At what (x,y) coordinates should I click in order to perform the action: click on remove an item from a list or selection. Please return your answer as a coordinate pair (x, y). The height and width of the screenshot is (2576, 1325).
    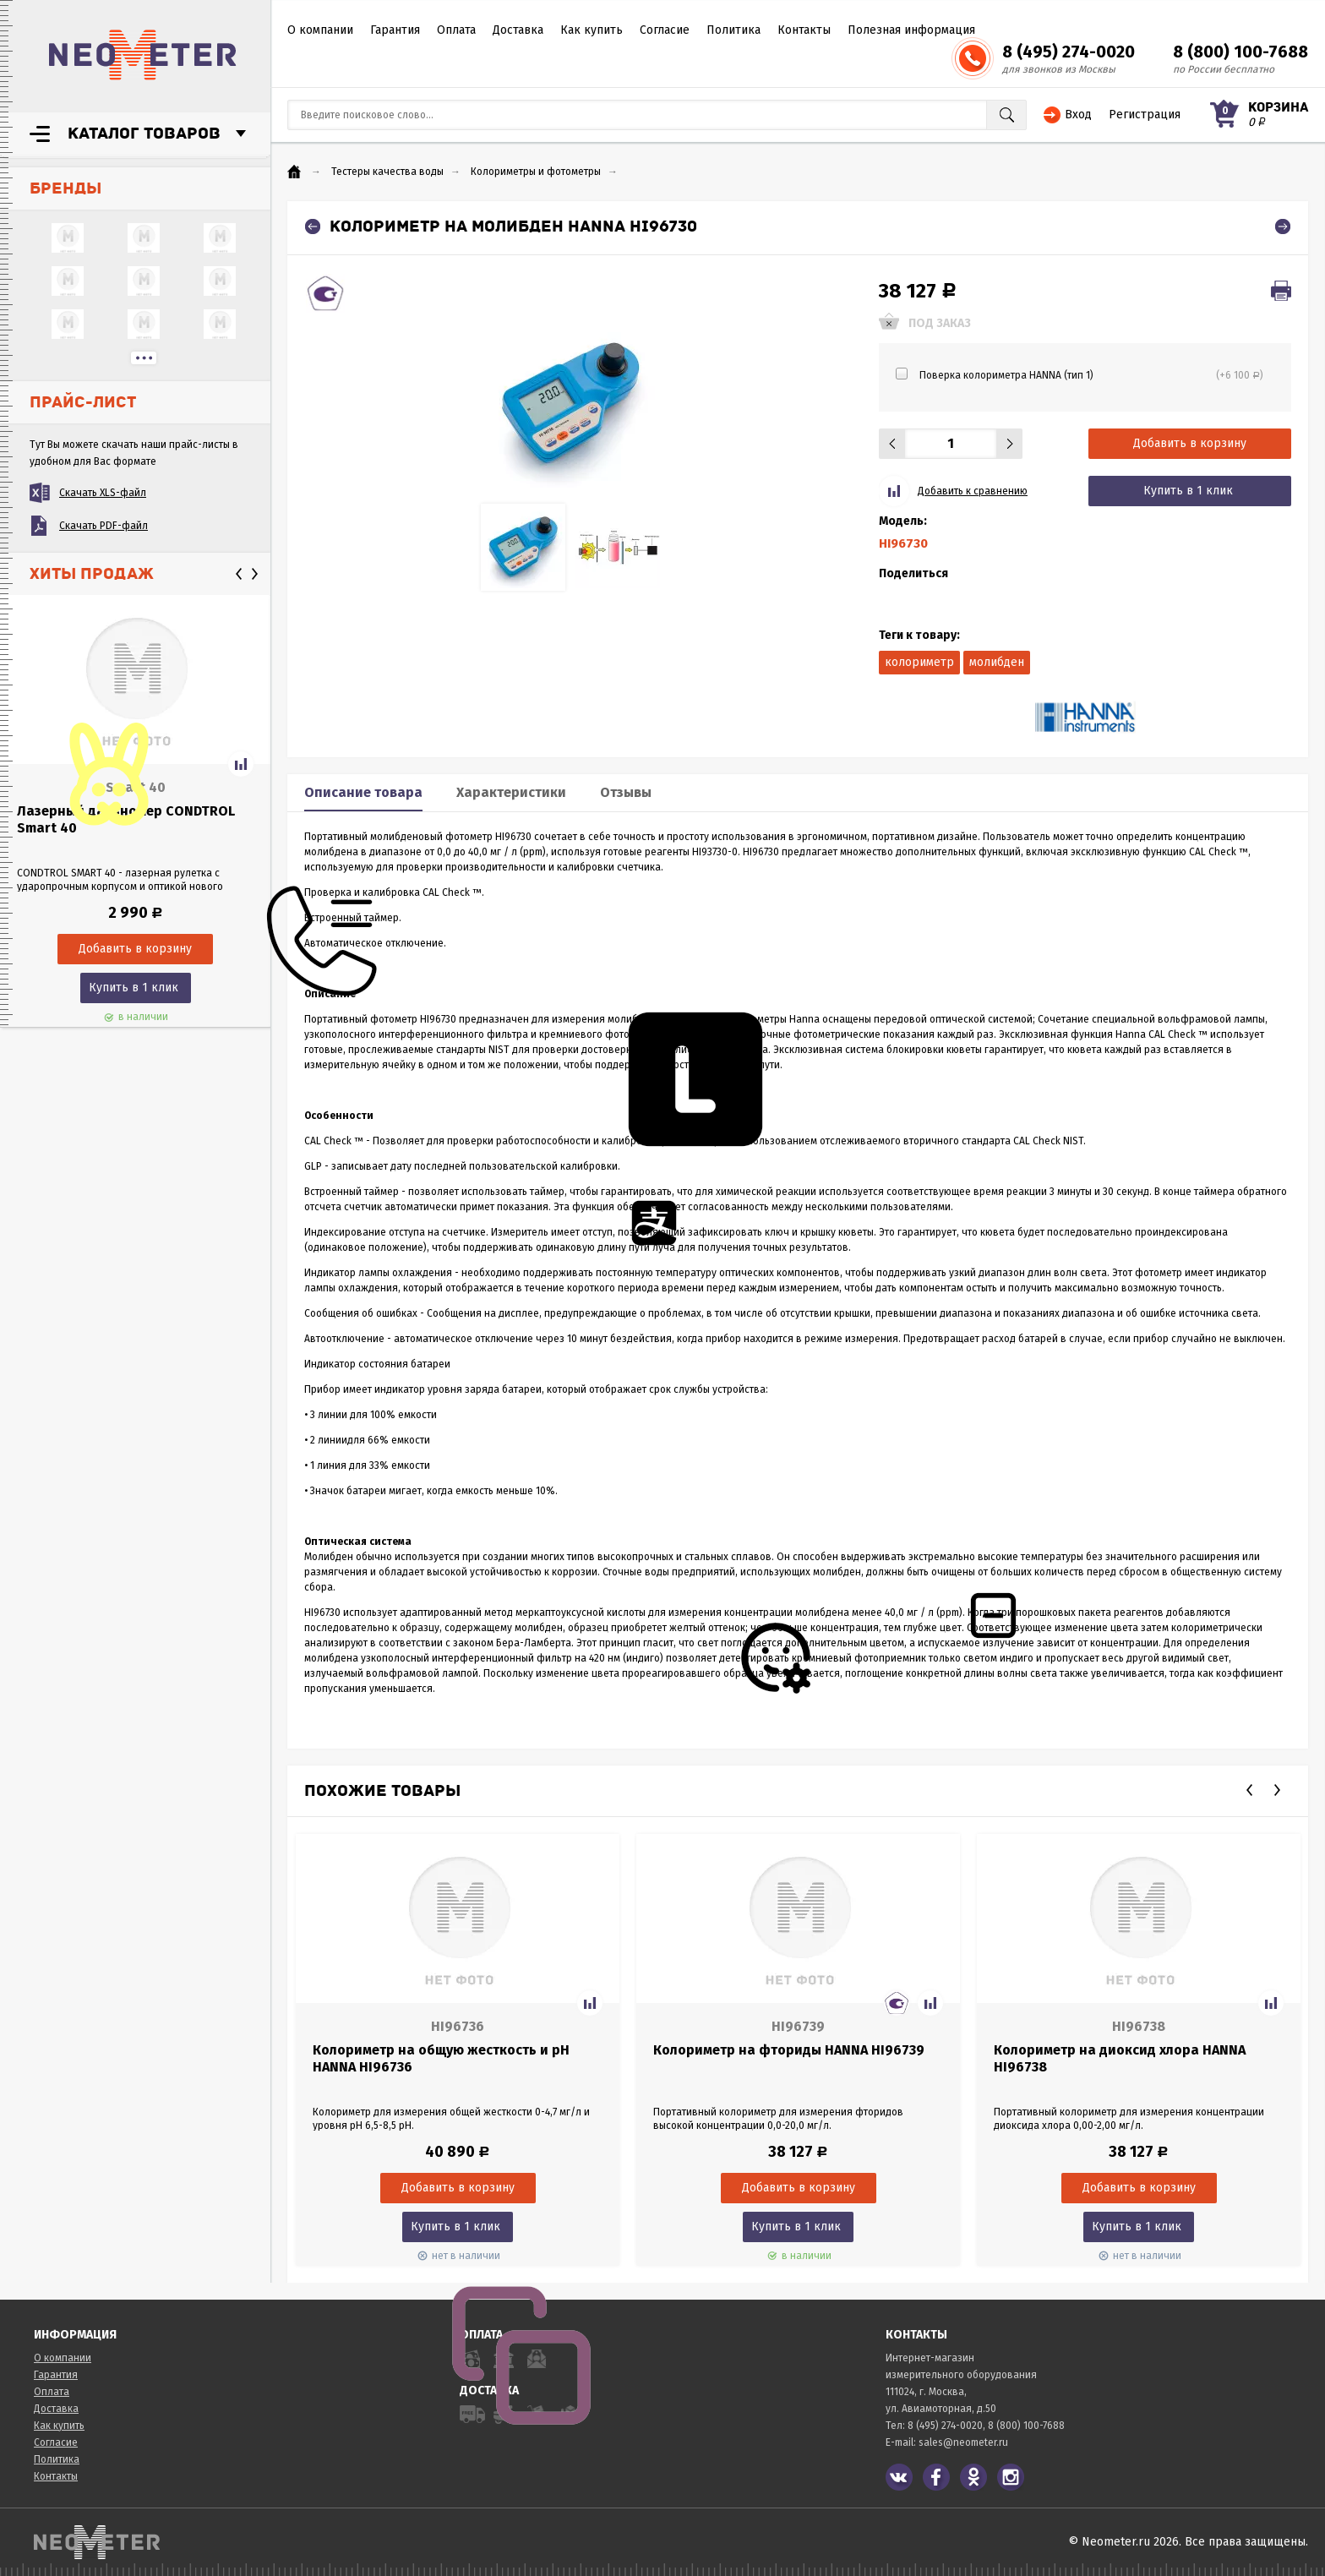
    Looking at the image, I should click on (993, 1615).